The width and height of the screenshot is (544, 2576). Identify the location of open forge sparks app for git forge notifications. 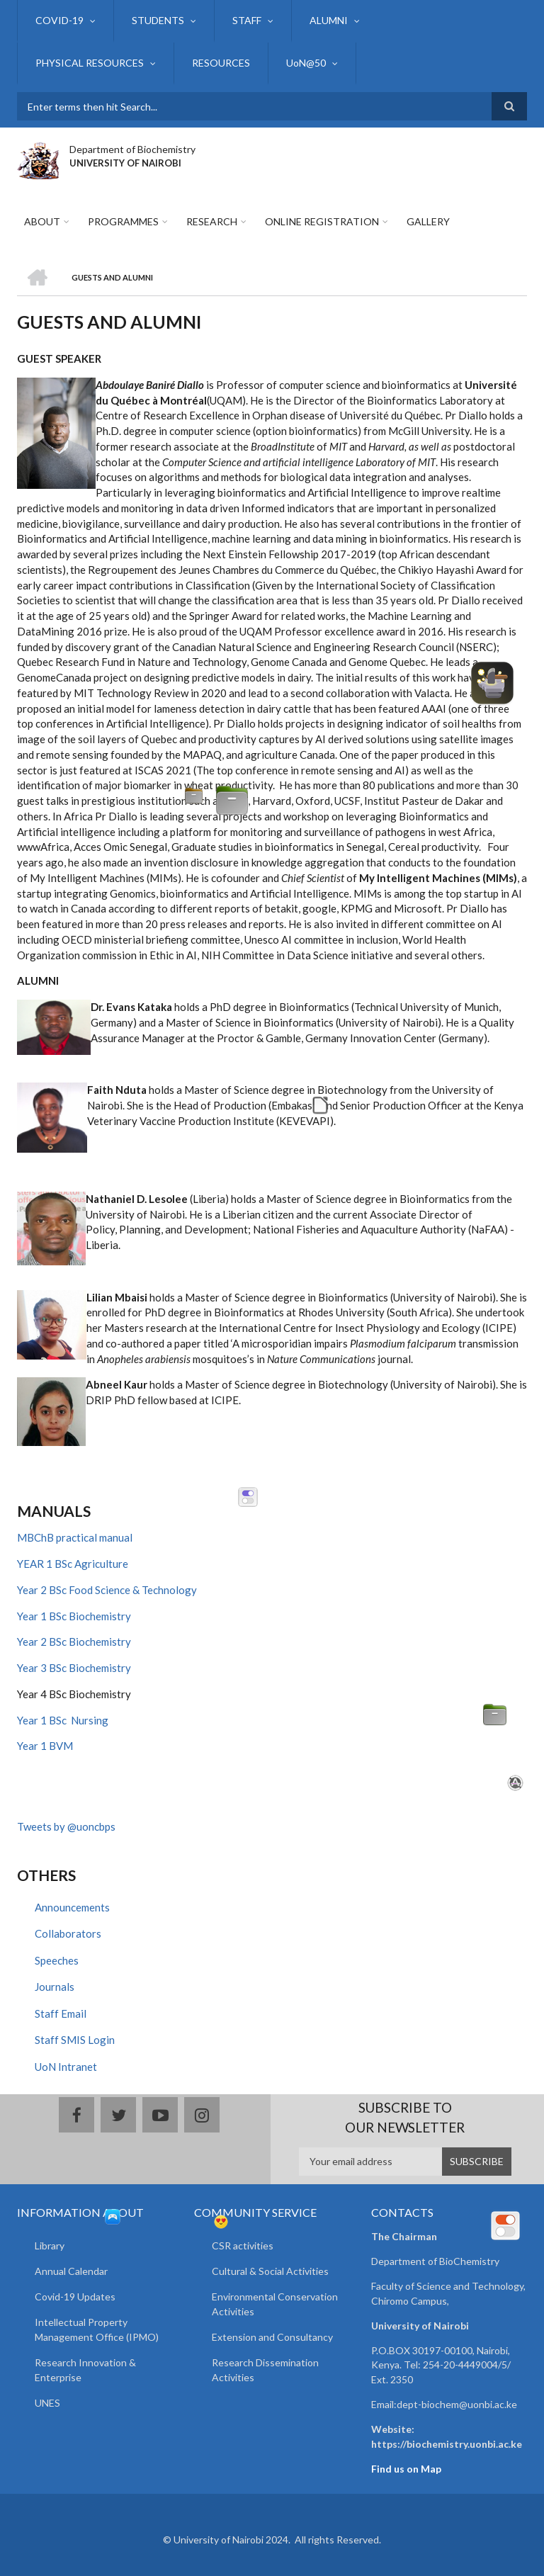
(492, 683).